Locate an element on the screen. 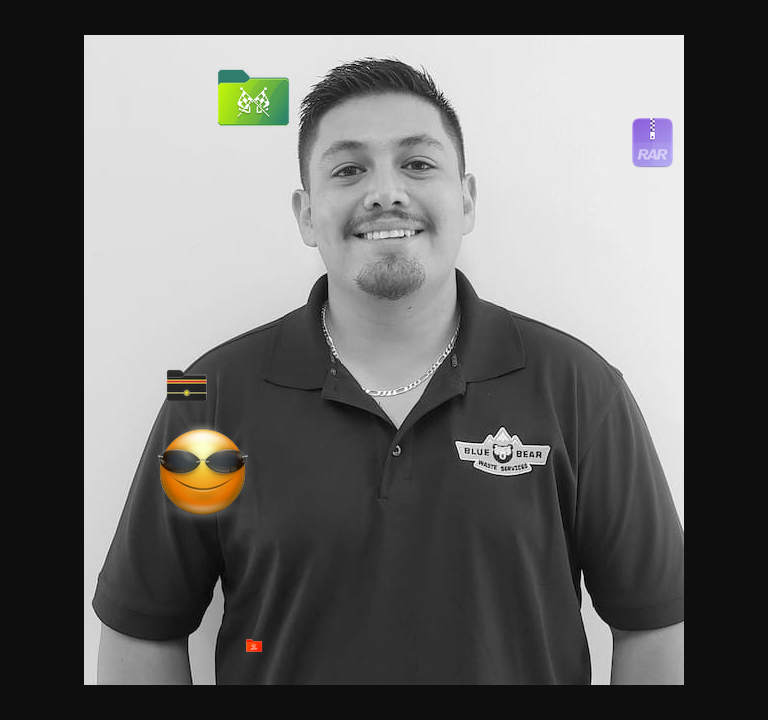 The width and height of the screenshot is (768, 720). folder for pokémon luxury ball collection or related game files is located at coordinates (186, 386).